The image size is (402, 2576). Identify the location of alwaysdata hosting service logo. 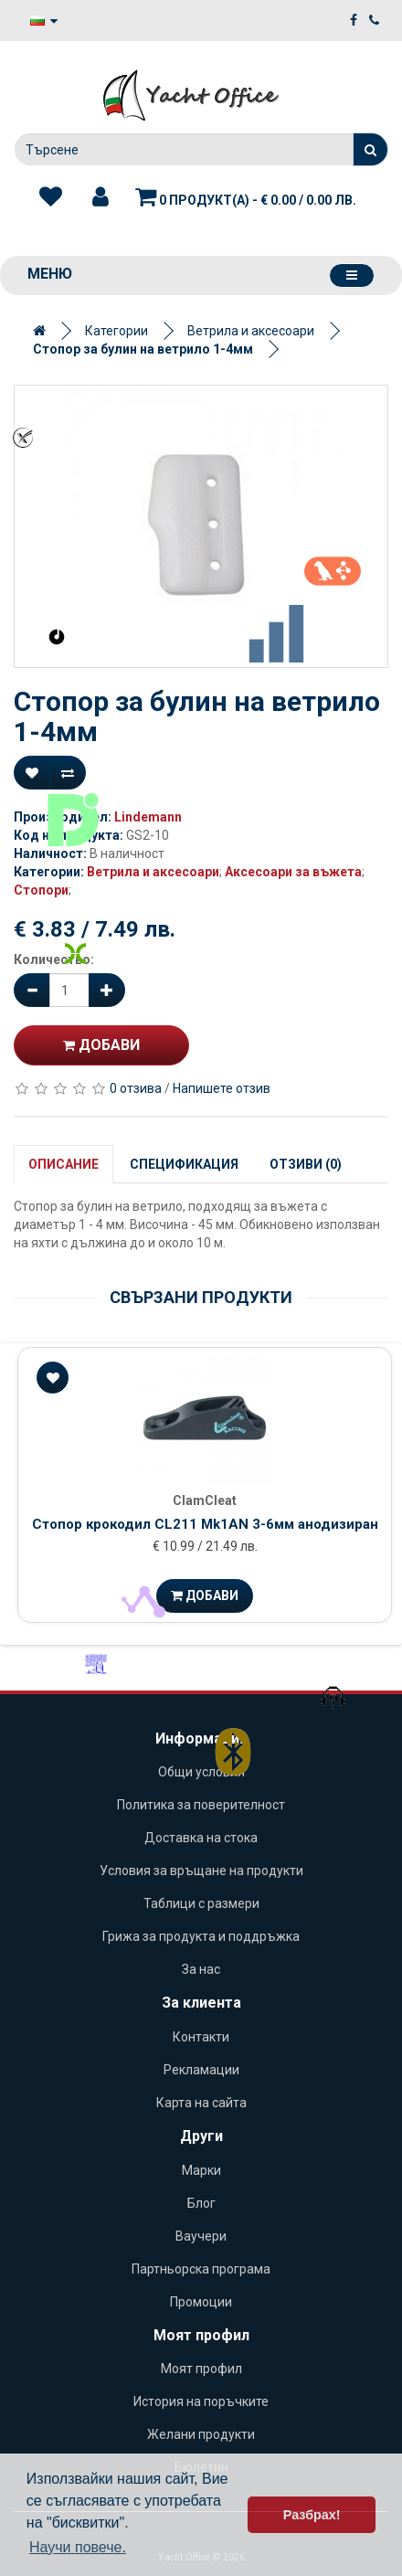
(143, 1602).